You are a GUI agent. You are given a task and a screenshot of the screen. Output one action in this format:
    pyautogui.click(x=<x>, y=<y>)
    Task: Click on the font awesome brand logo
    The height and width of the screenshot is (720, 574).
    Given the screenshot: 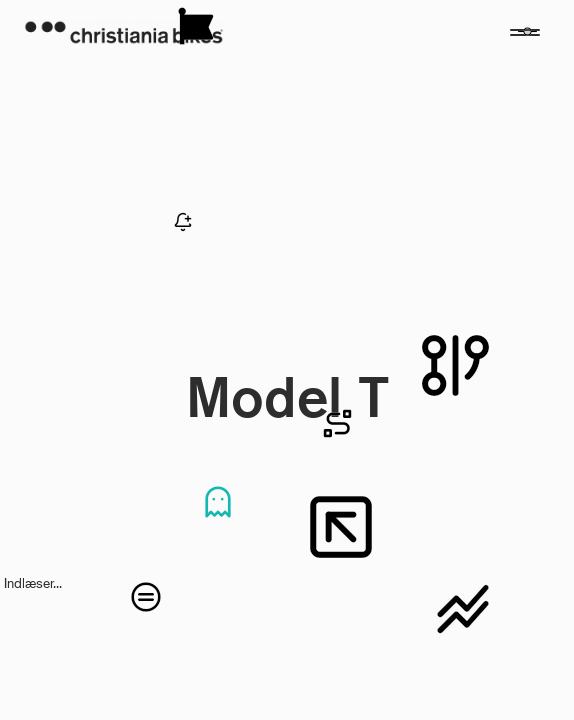 What is the action you would take?
    pyautogui.click(x=196, y=26)
    